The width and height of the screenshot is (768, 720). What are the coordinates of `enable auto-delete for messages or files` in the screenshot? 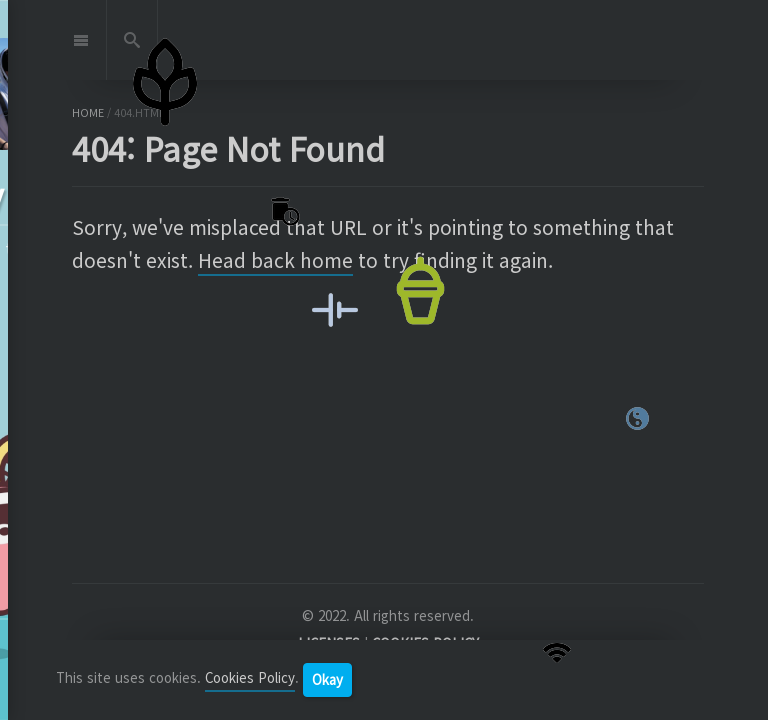 It's located at (285, 211).